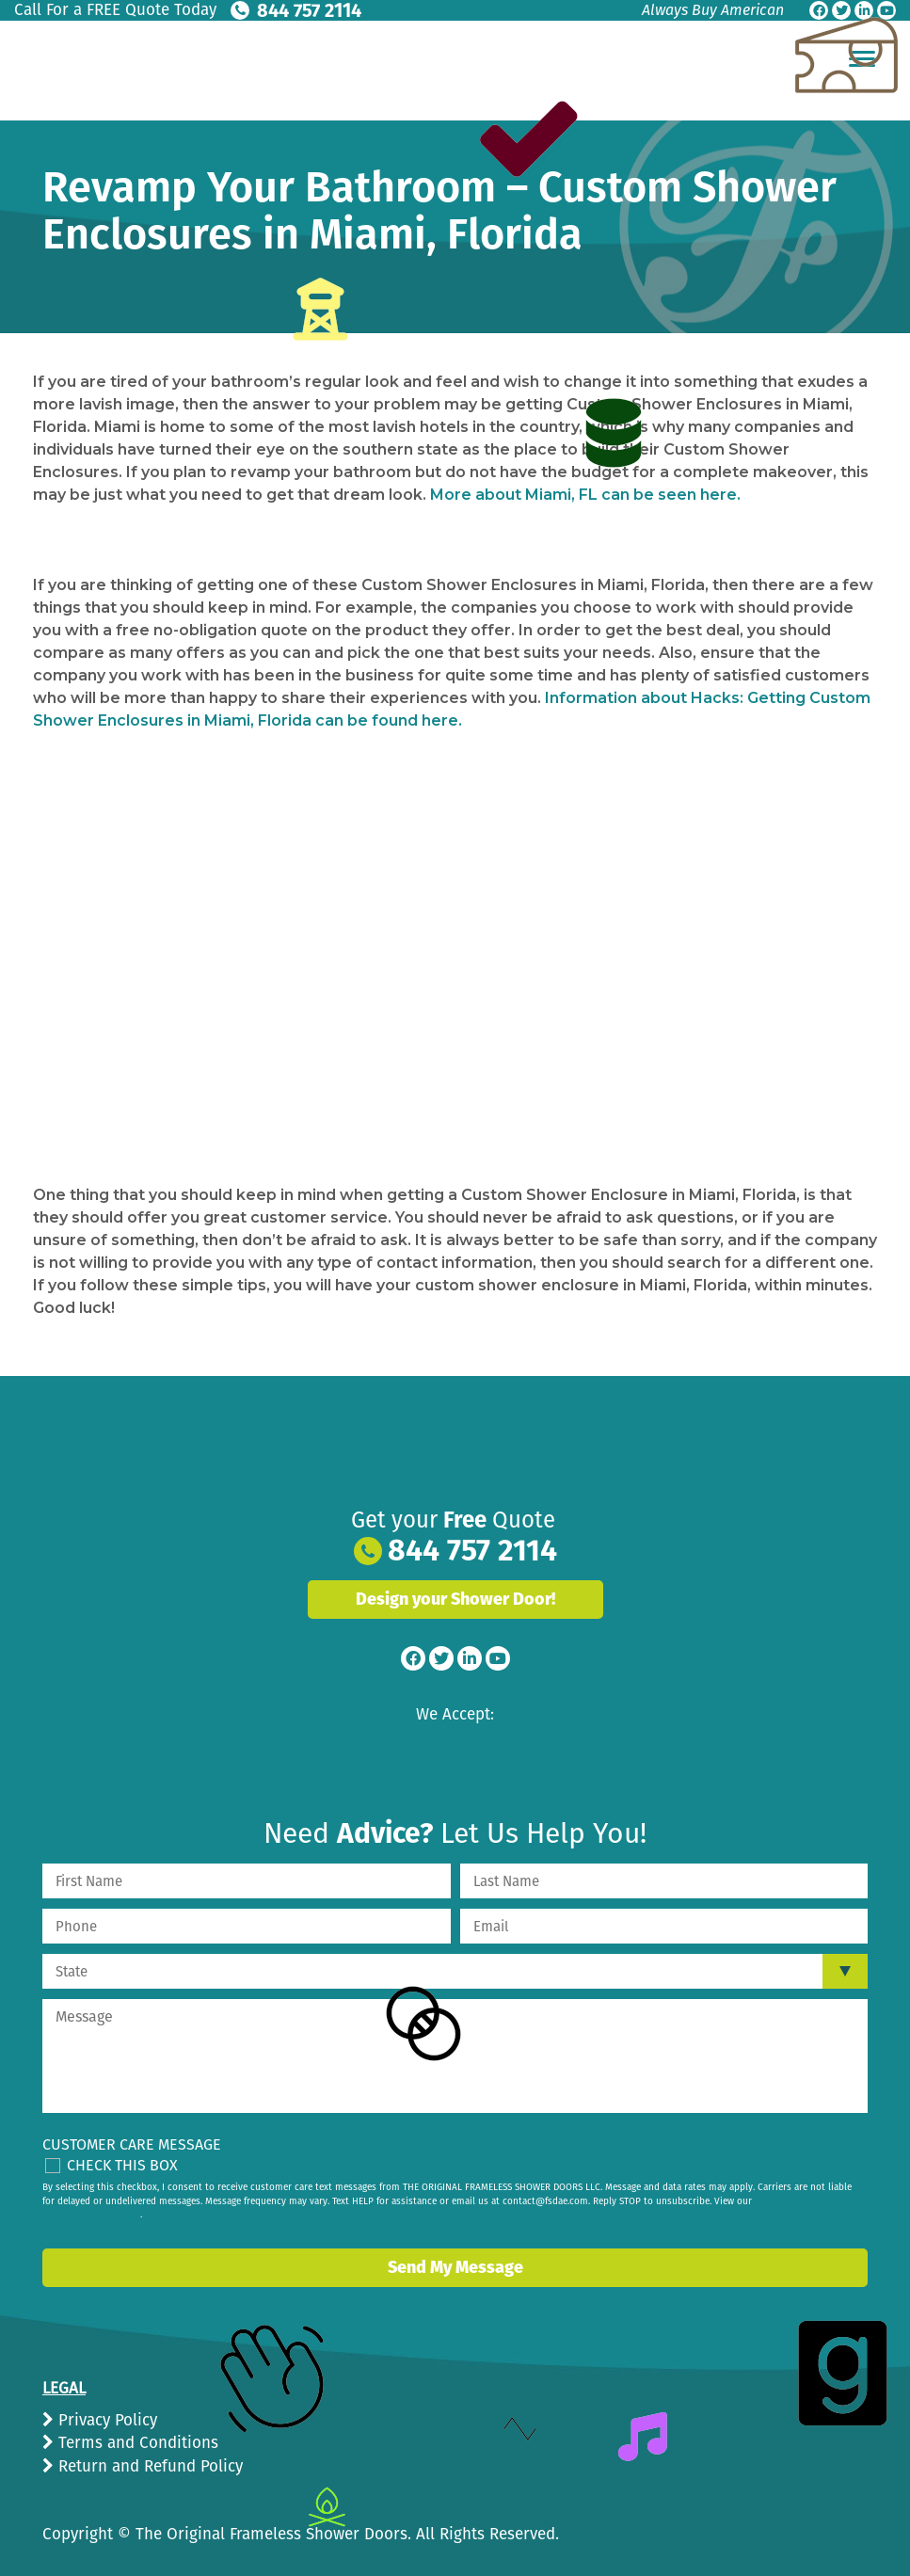 Image resolution: width=910 pixels, height=2576 pixels. I want to click on greet or welcome new users, so click(272, 2376).